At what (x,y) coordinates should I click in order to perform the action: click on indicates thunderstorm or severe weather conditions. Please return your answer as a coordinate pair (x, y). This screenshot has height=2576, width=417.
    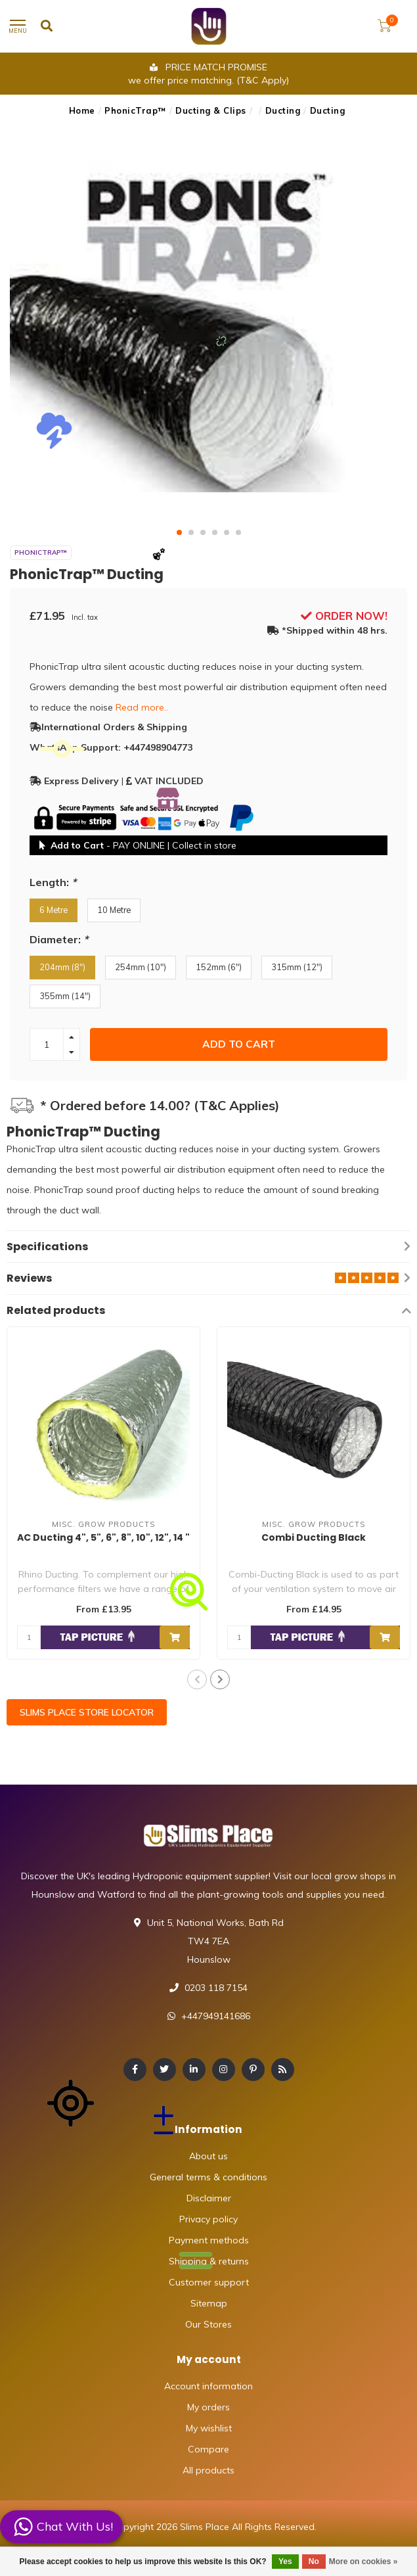
    Looking at the image, I should click on (54, 430).